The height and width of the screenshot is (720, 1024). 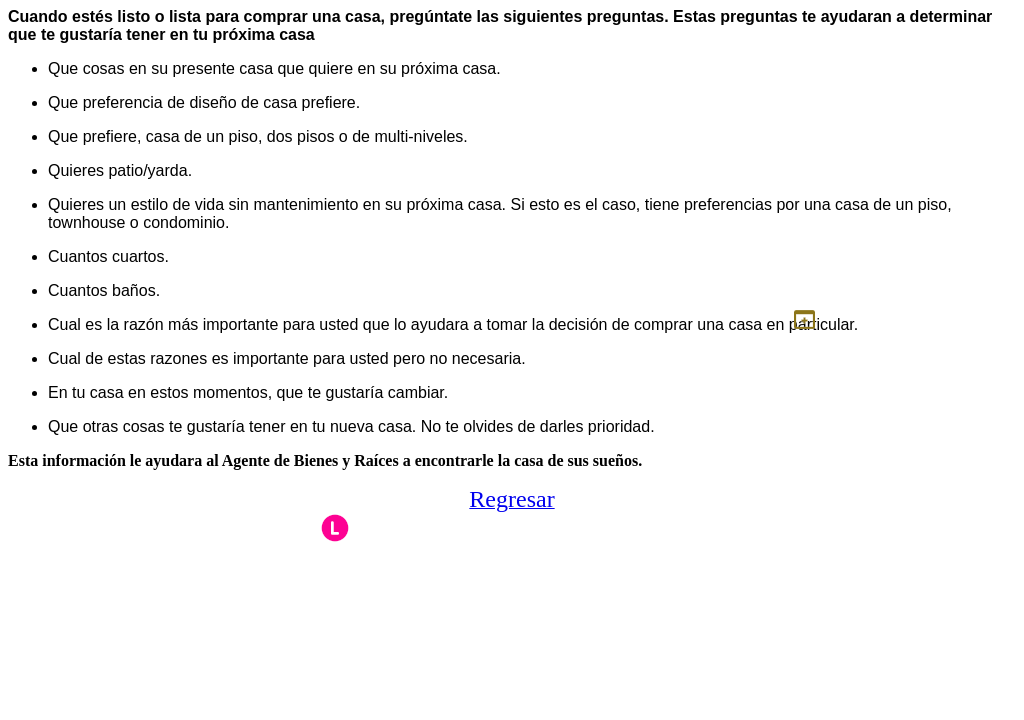 I want to click on indicates an item or category labeled "L", so click(x=335, y=528).